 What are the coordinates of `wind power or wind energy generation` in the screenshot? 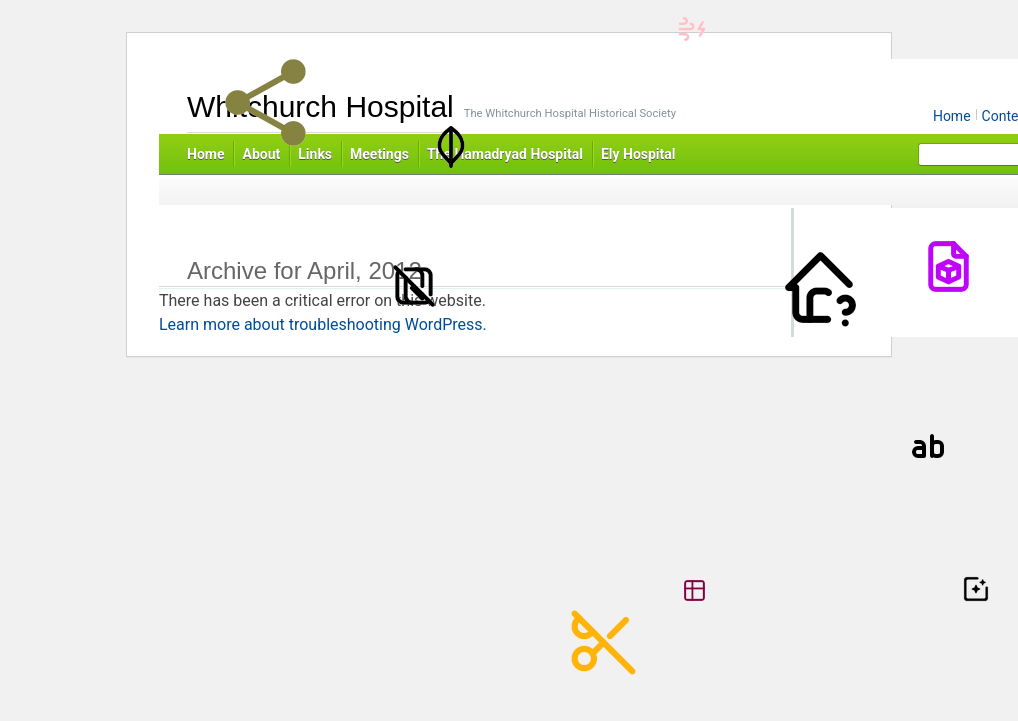 It's located at (692, 29).